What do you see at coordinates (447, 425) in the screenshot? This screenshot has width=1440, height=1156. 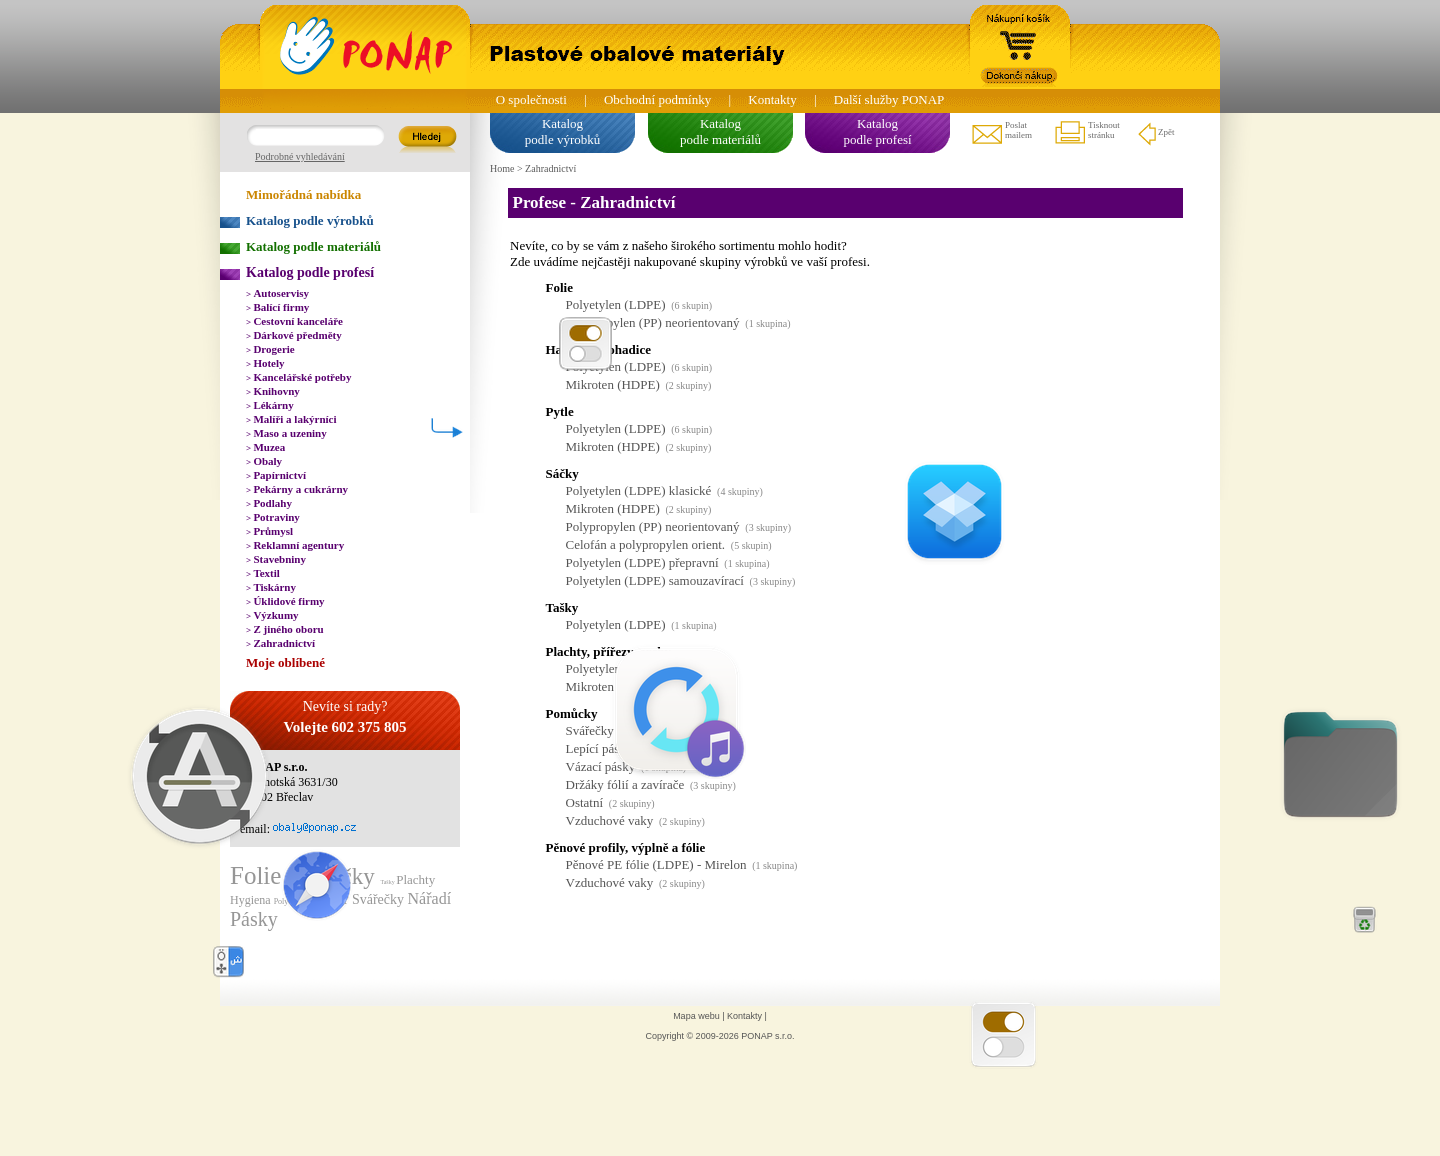 I see `forward this email to another recipient` at bounding box center [447, 425].